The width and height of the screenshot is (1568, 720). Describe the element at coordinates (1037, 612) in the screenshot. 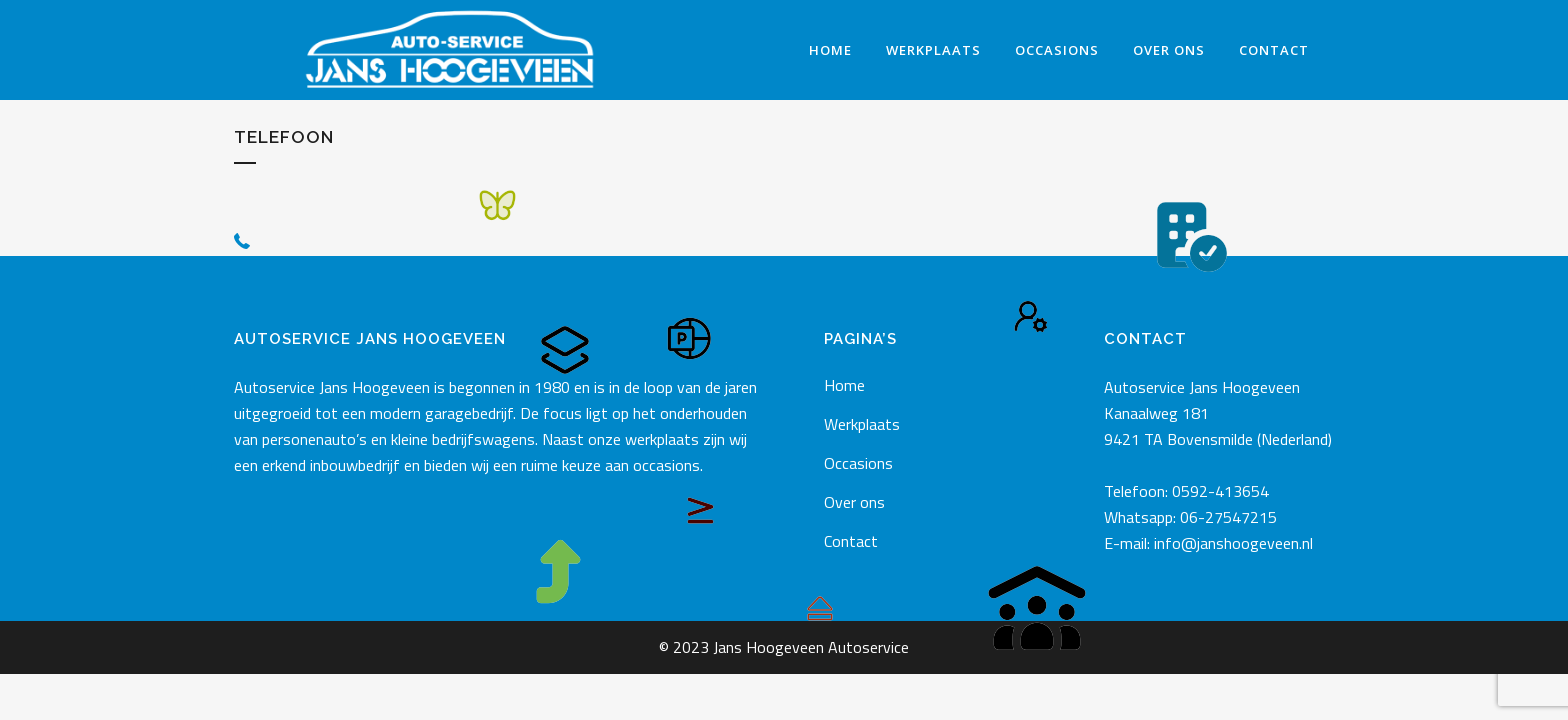

I see `view household or family members` at that location.